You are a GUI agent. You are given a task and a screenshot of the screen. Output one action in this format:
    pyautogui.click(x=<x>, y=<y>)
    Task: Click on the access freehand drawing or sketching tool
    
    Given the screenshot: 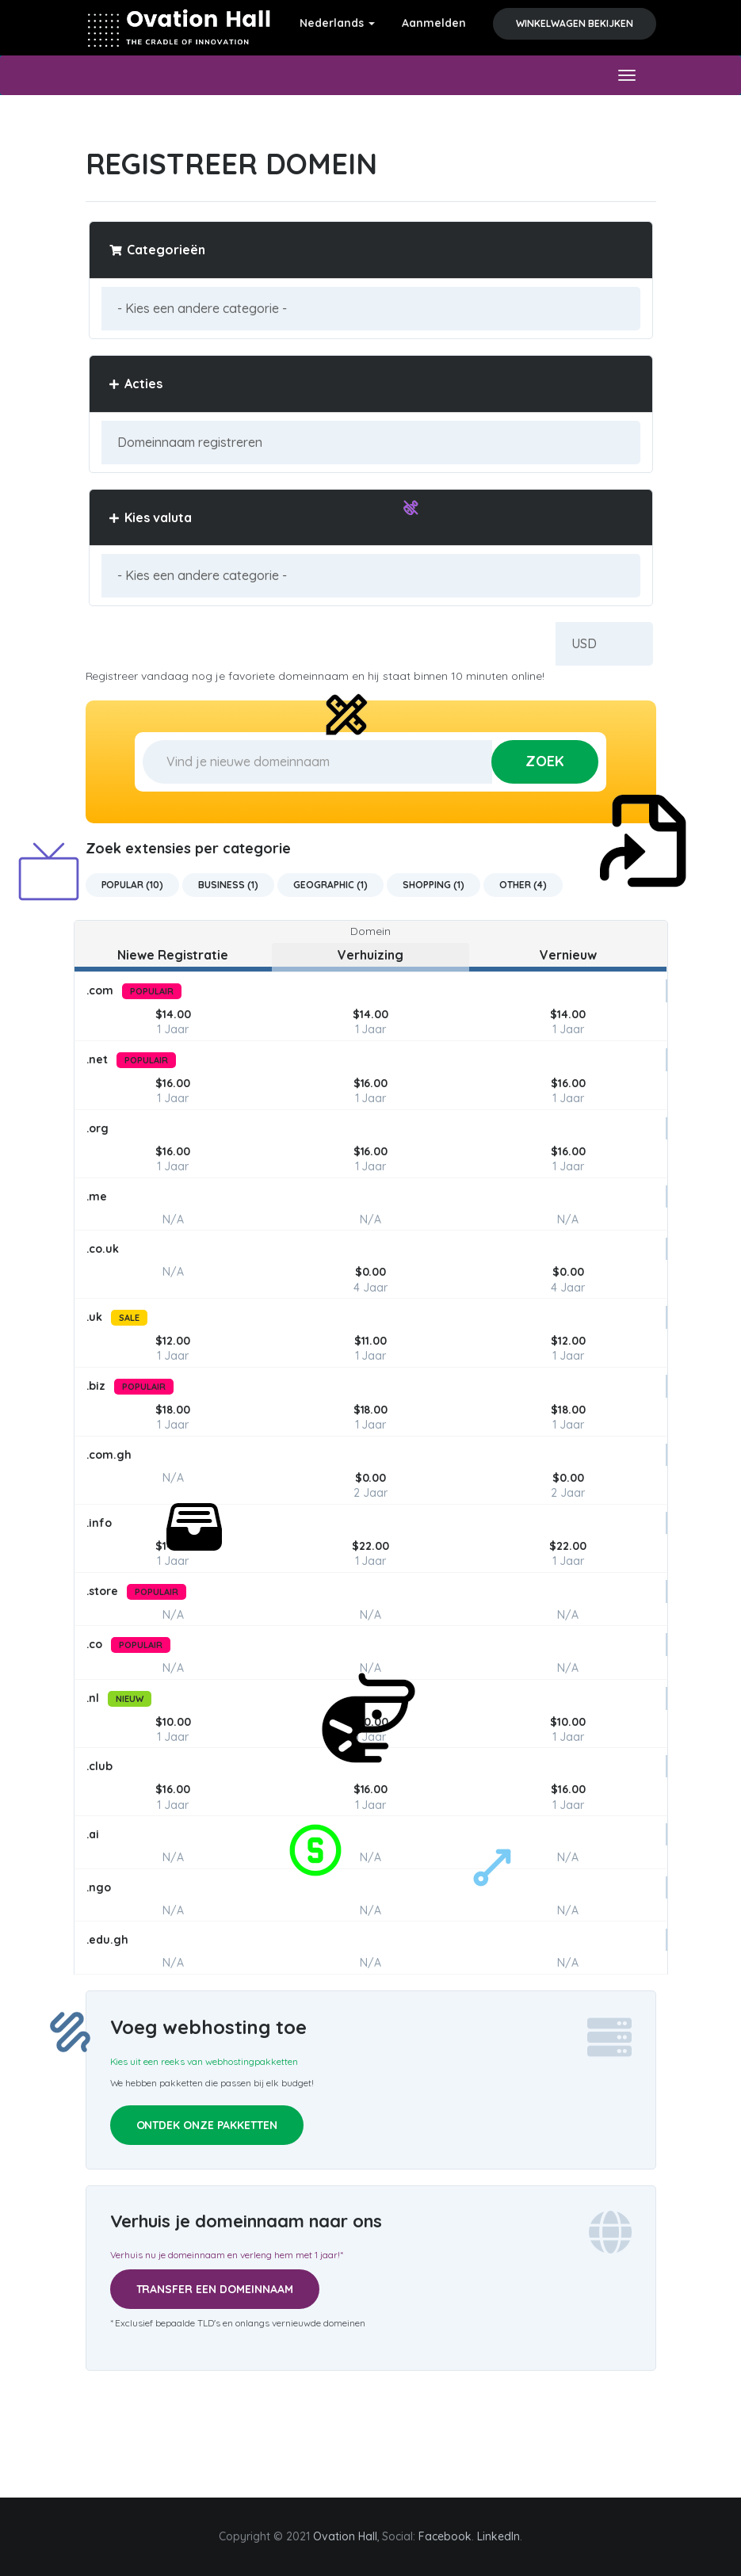 What is the action you would take?
    pyautogui.click(x=70, y=2032)
    